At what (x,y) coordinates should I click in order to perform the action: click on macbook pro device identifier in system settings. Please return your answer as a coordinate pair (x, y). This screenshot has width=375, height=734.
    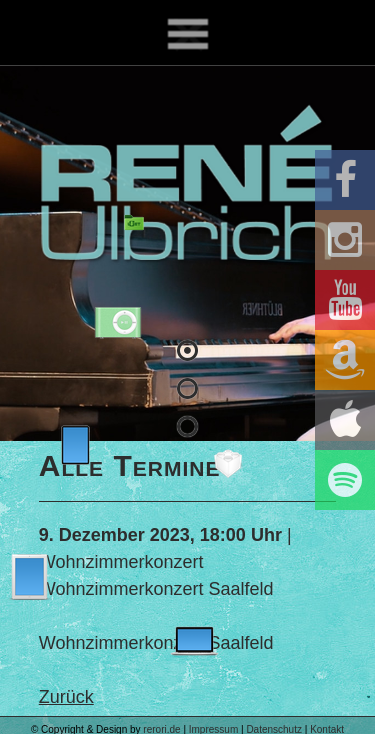
    Looking at the image, I should click on (194, 639).